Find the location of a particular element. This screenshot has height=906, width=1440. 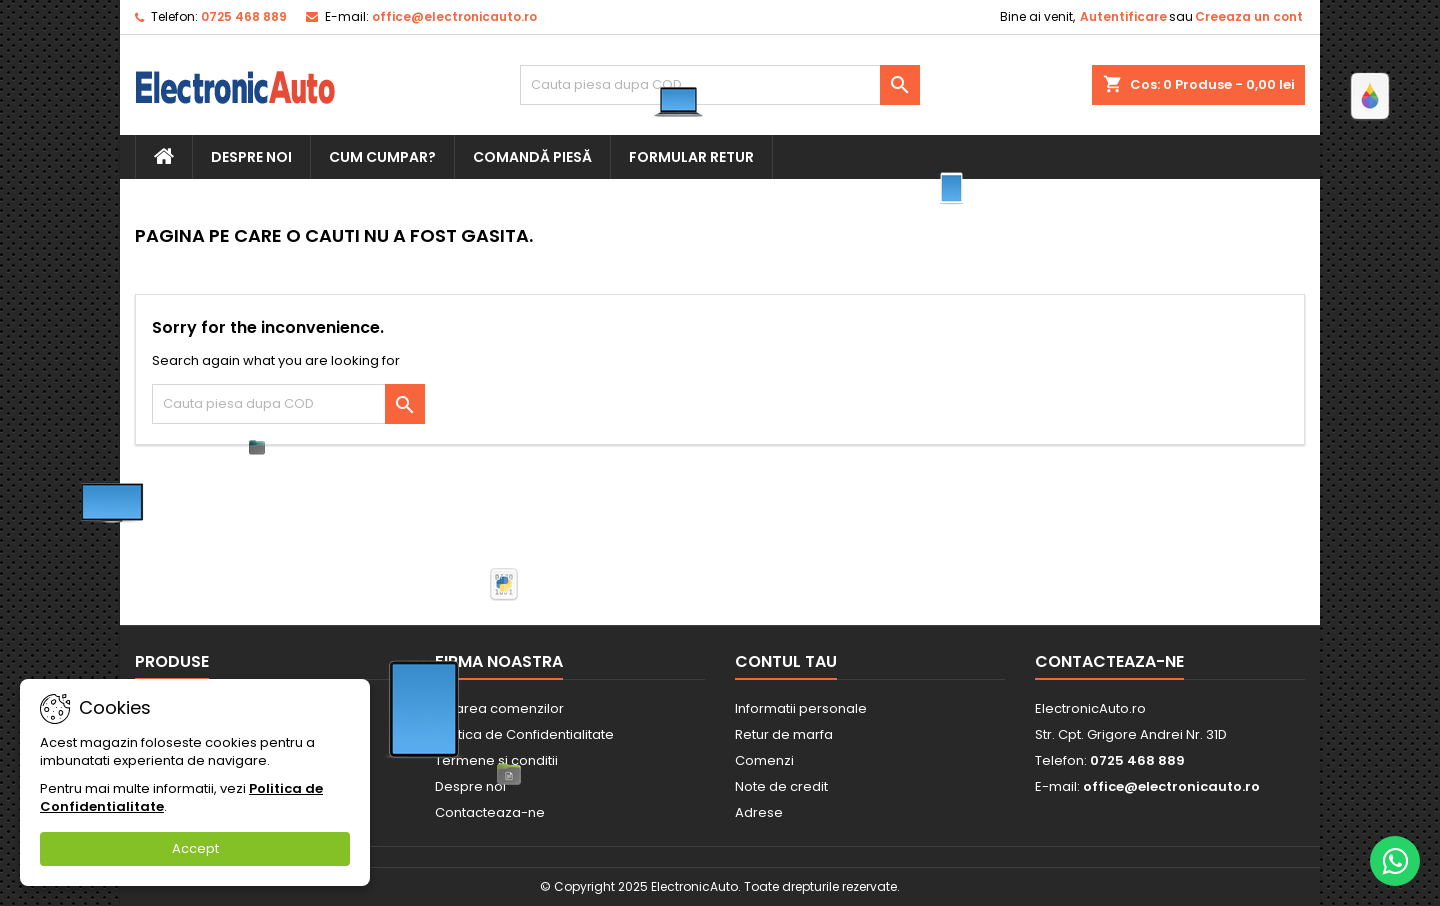

an ICC color profile file is located at coordinates (1370, 96).